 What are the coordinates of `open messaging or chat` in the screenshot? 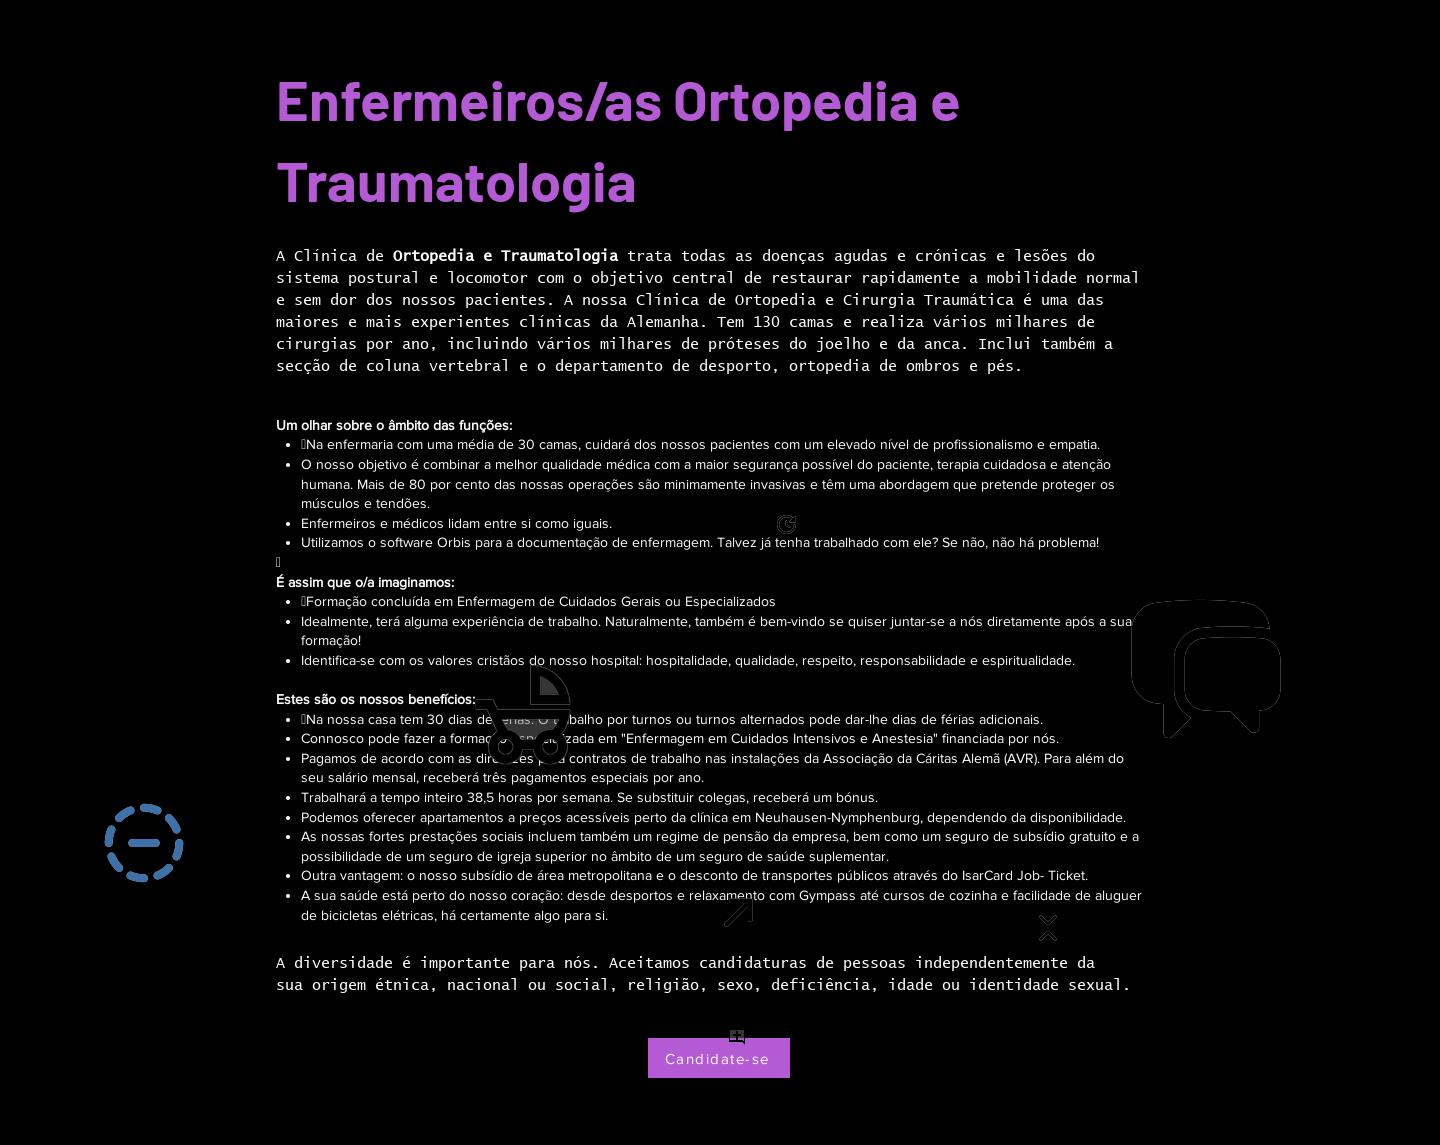 It's located at (1206, 669).